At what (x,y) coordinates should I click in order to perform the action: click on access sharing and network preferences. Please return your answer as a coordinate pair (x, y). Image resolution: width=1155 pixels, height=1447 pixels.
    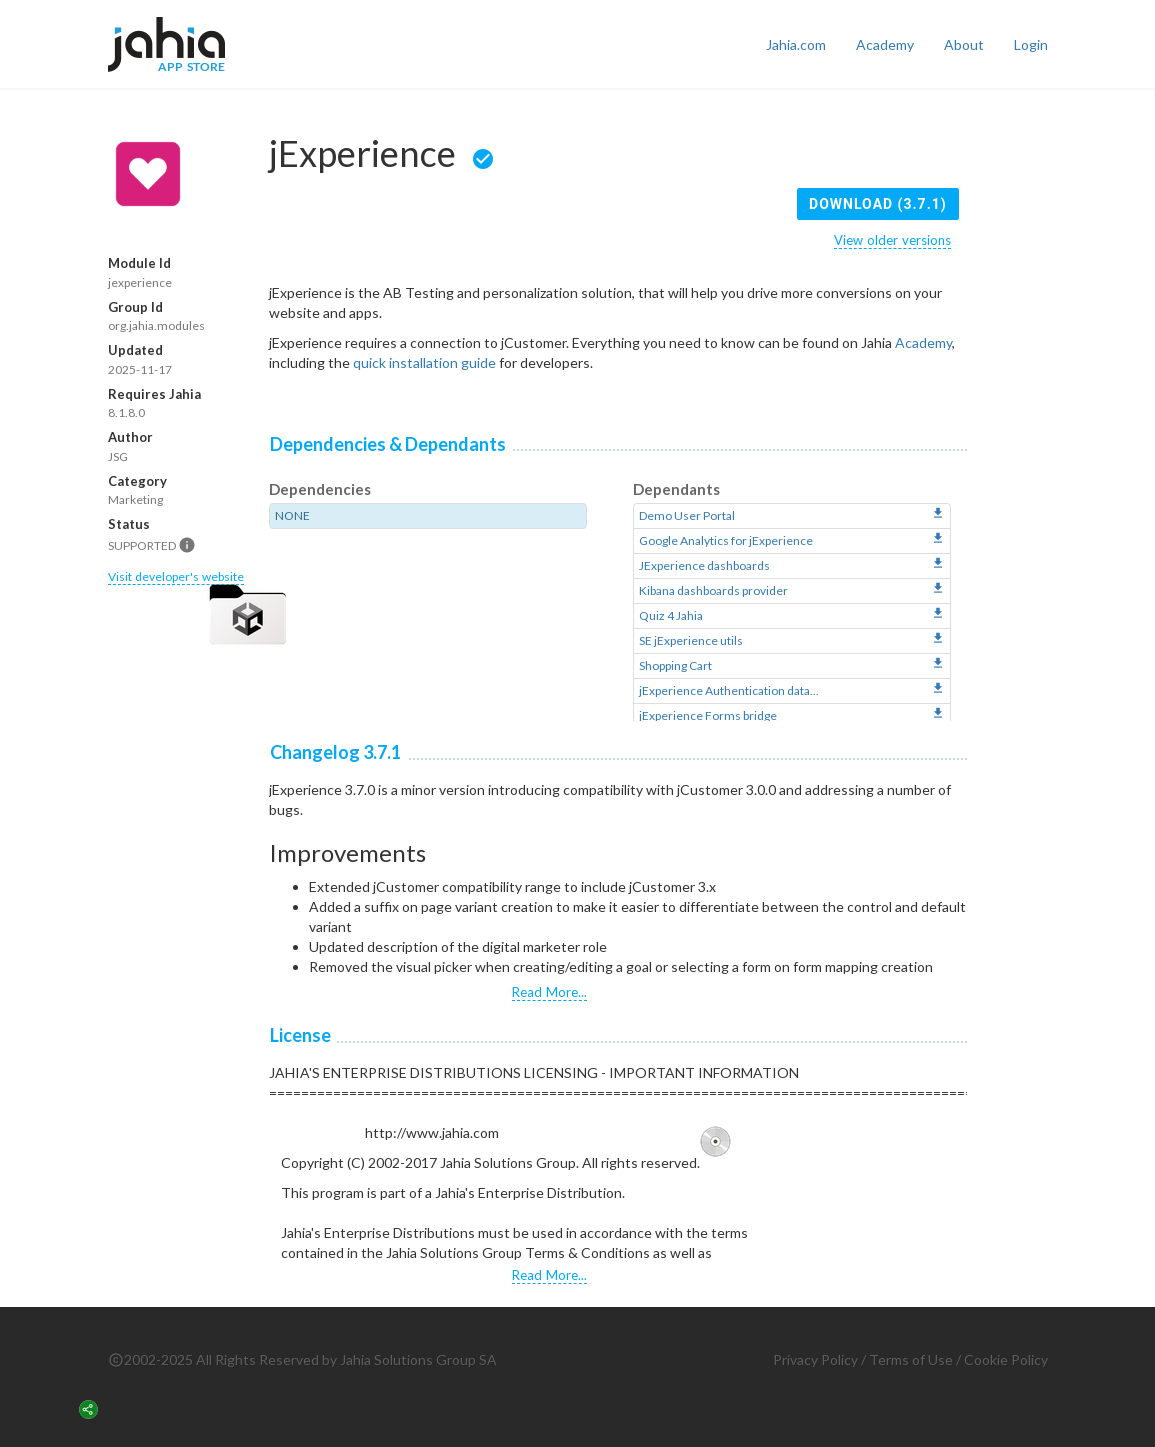
    Looking at the image, I should click on (88, 1409).